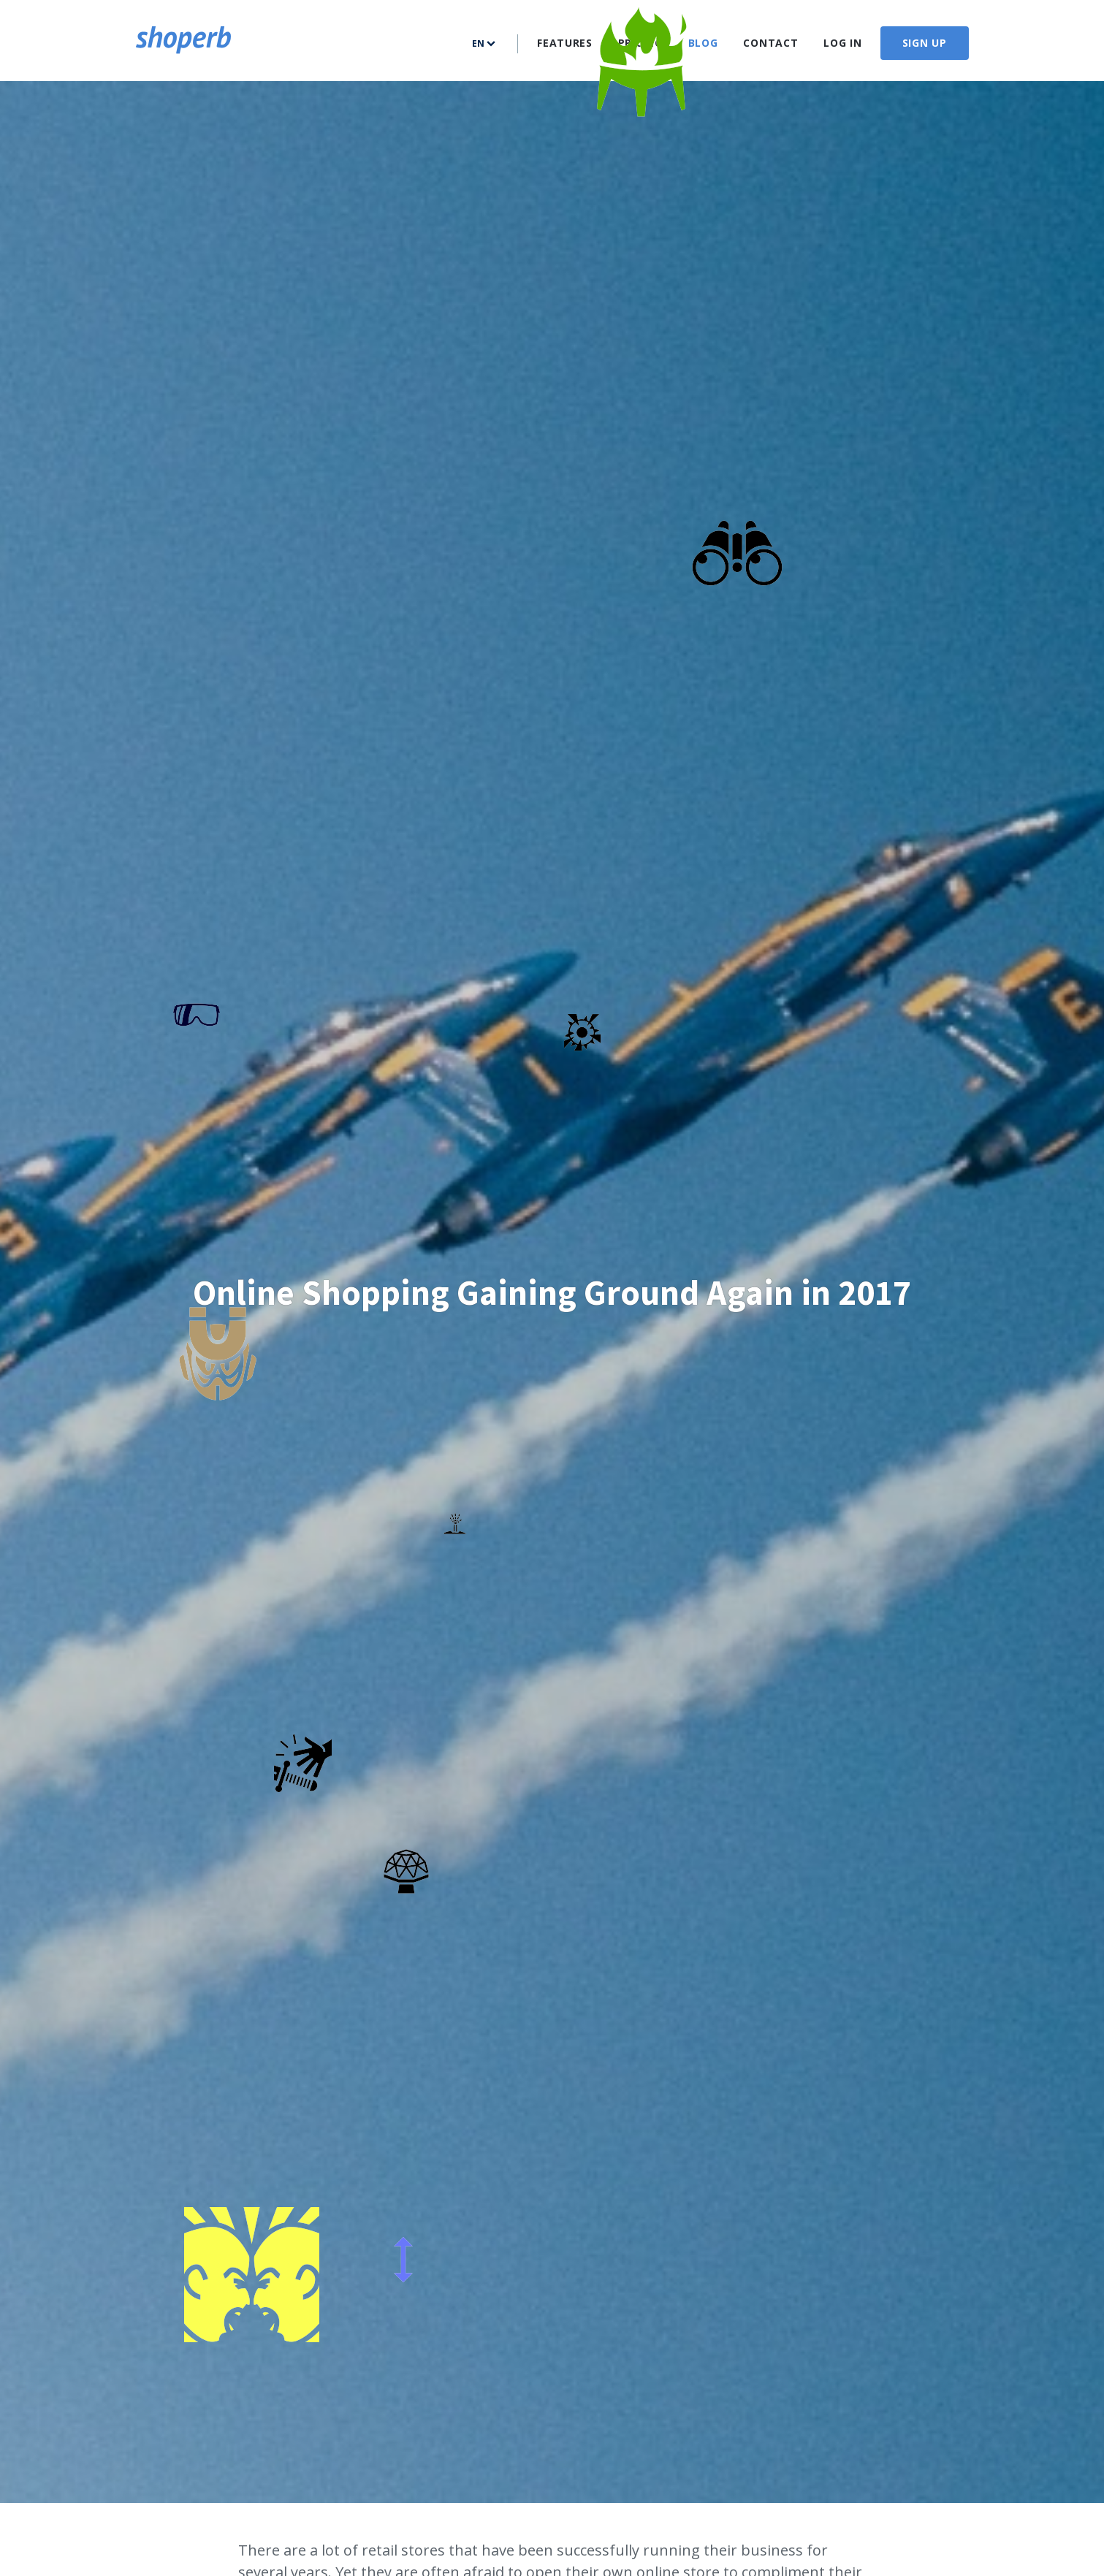 The width and height of the screenshot is (1104, 2576). Describe the element at coordinates (251, 2274) in the screenshot. I see `indicates a versus or battle mode` at that location.